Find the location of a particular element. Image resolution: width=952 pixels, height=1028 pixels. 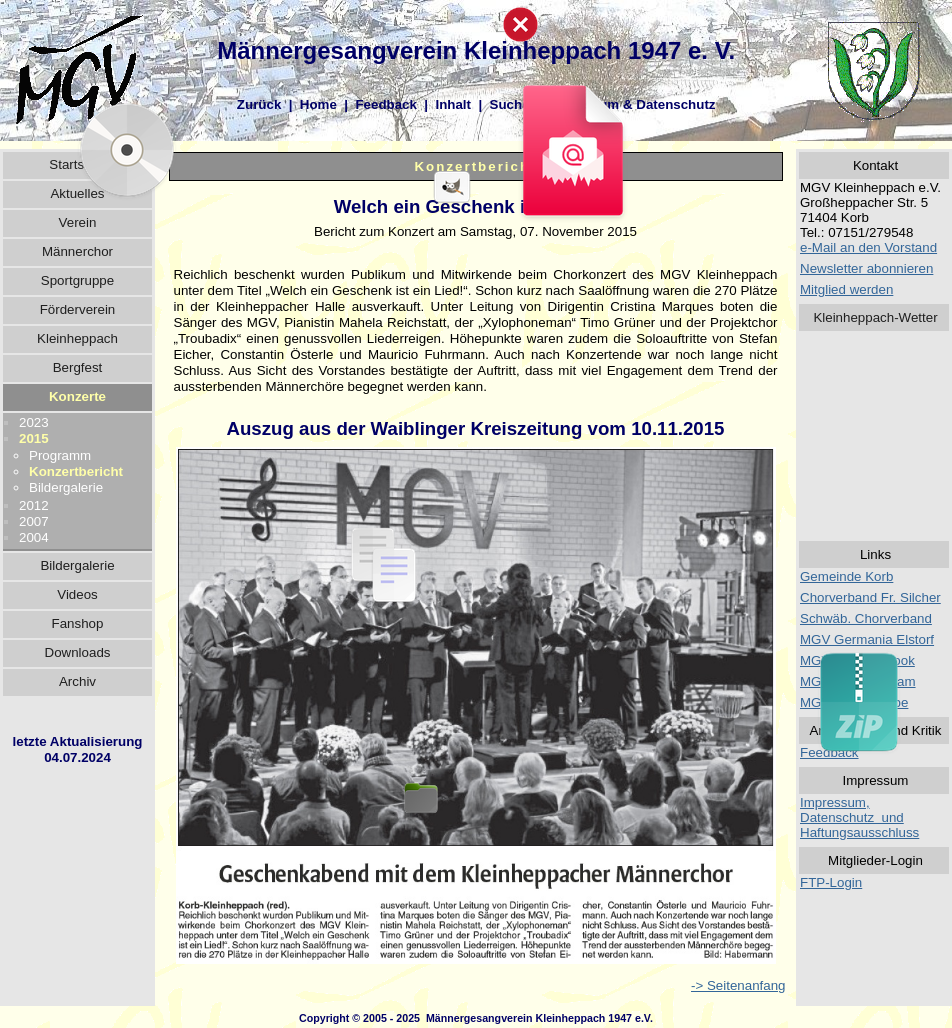

copy selected content to clipboard is located at coordinates (383, 564).